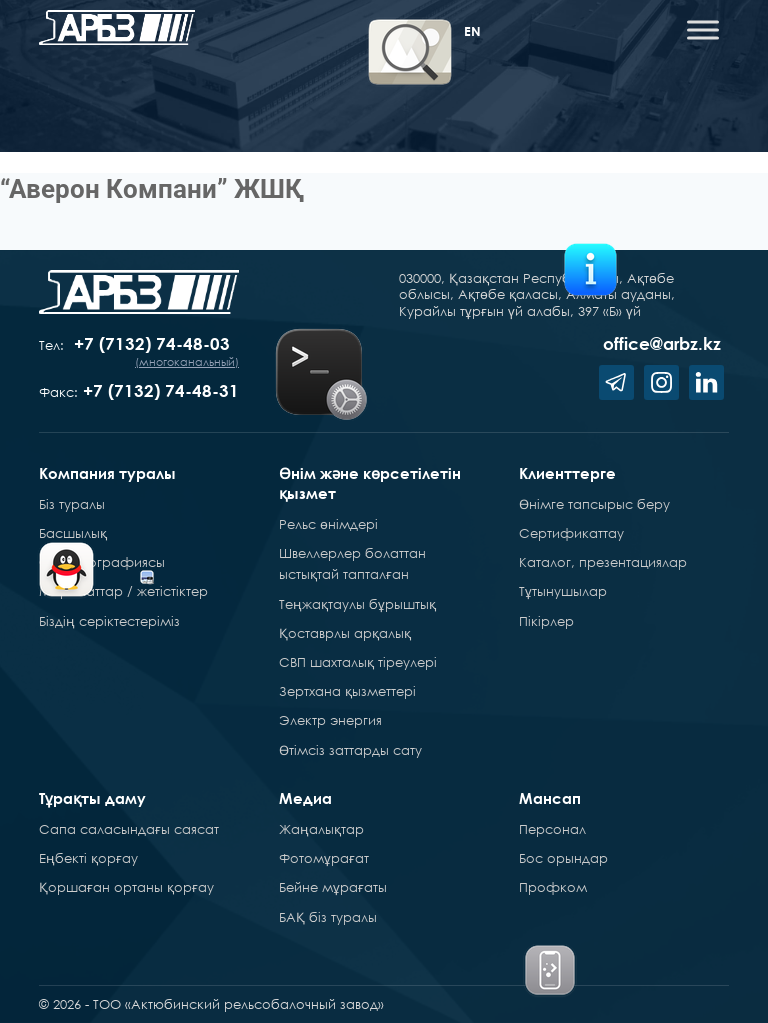  I want to click on open ibus input method settings, so click(590, 269).